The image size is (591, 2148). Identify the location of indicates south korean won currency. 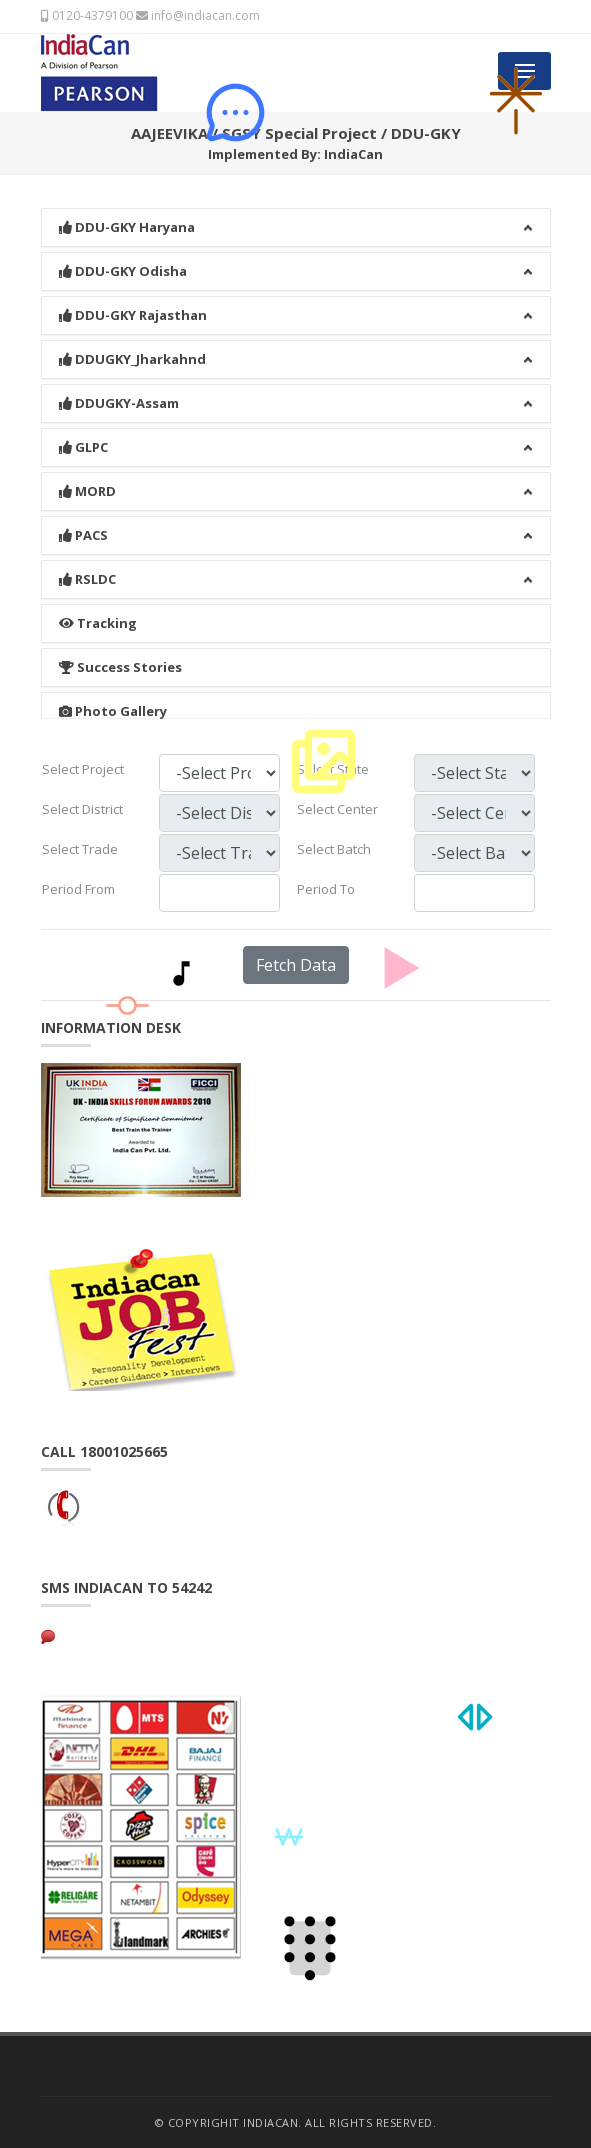
(289, 1836).